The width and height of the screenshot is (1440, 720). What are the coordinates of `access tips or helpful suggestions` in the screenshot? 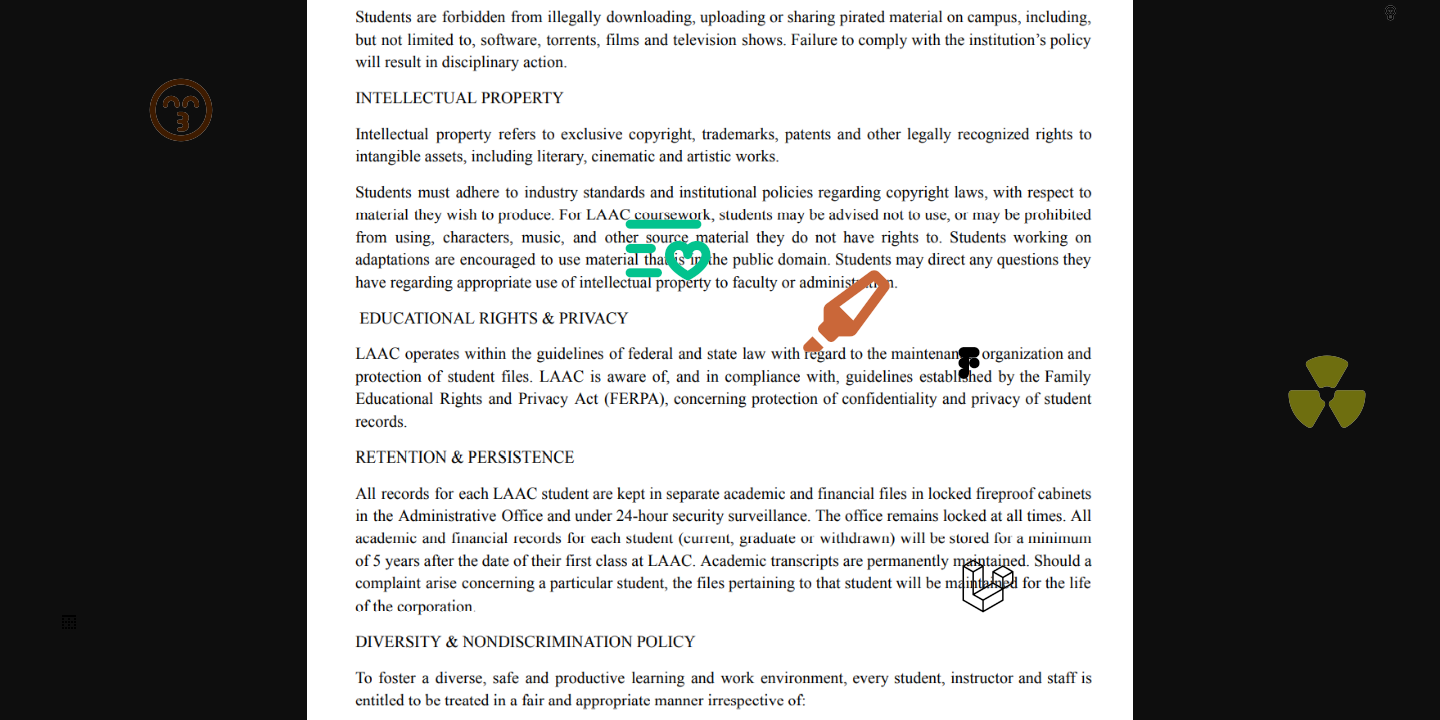 It's located at (1390, 12).